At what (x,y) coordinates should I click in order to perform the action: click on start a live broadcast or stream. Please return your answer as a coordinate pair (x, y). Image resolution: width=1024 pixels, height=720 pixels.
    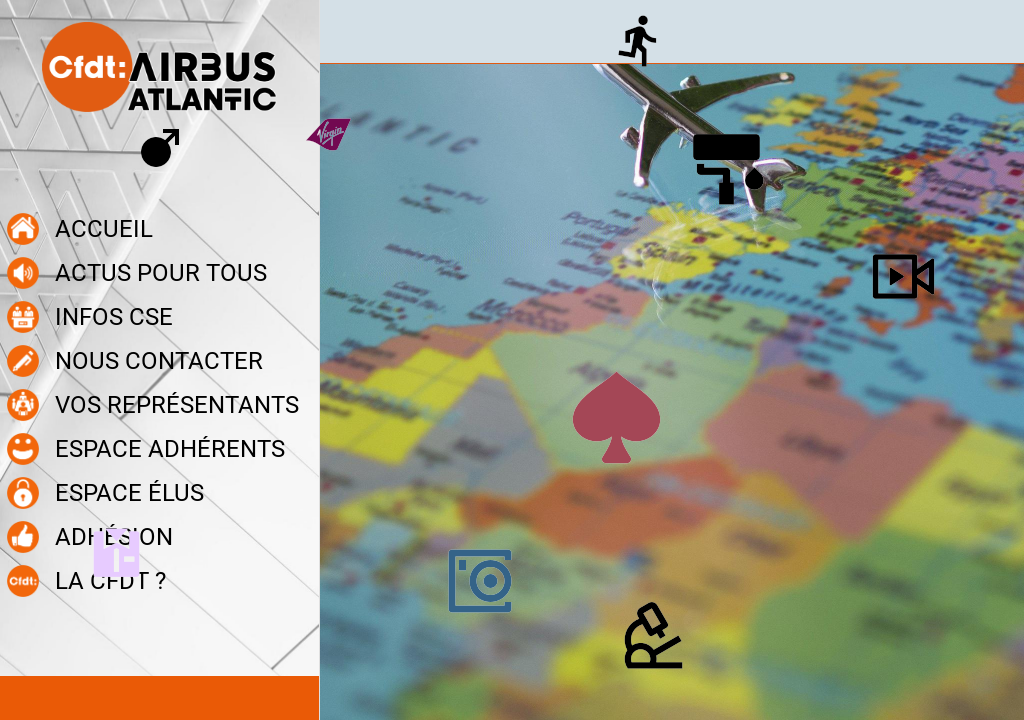
    Looking at the image, I should click on (903, 276).